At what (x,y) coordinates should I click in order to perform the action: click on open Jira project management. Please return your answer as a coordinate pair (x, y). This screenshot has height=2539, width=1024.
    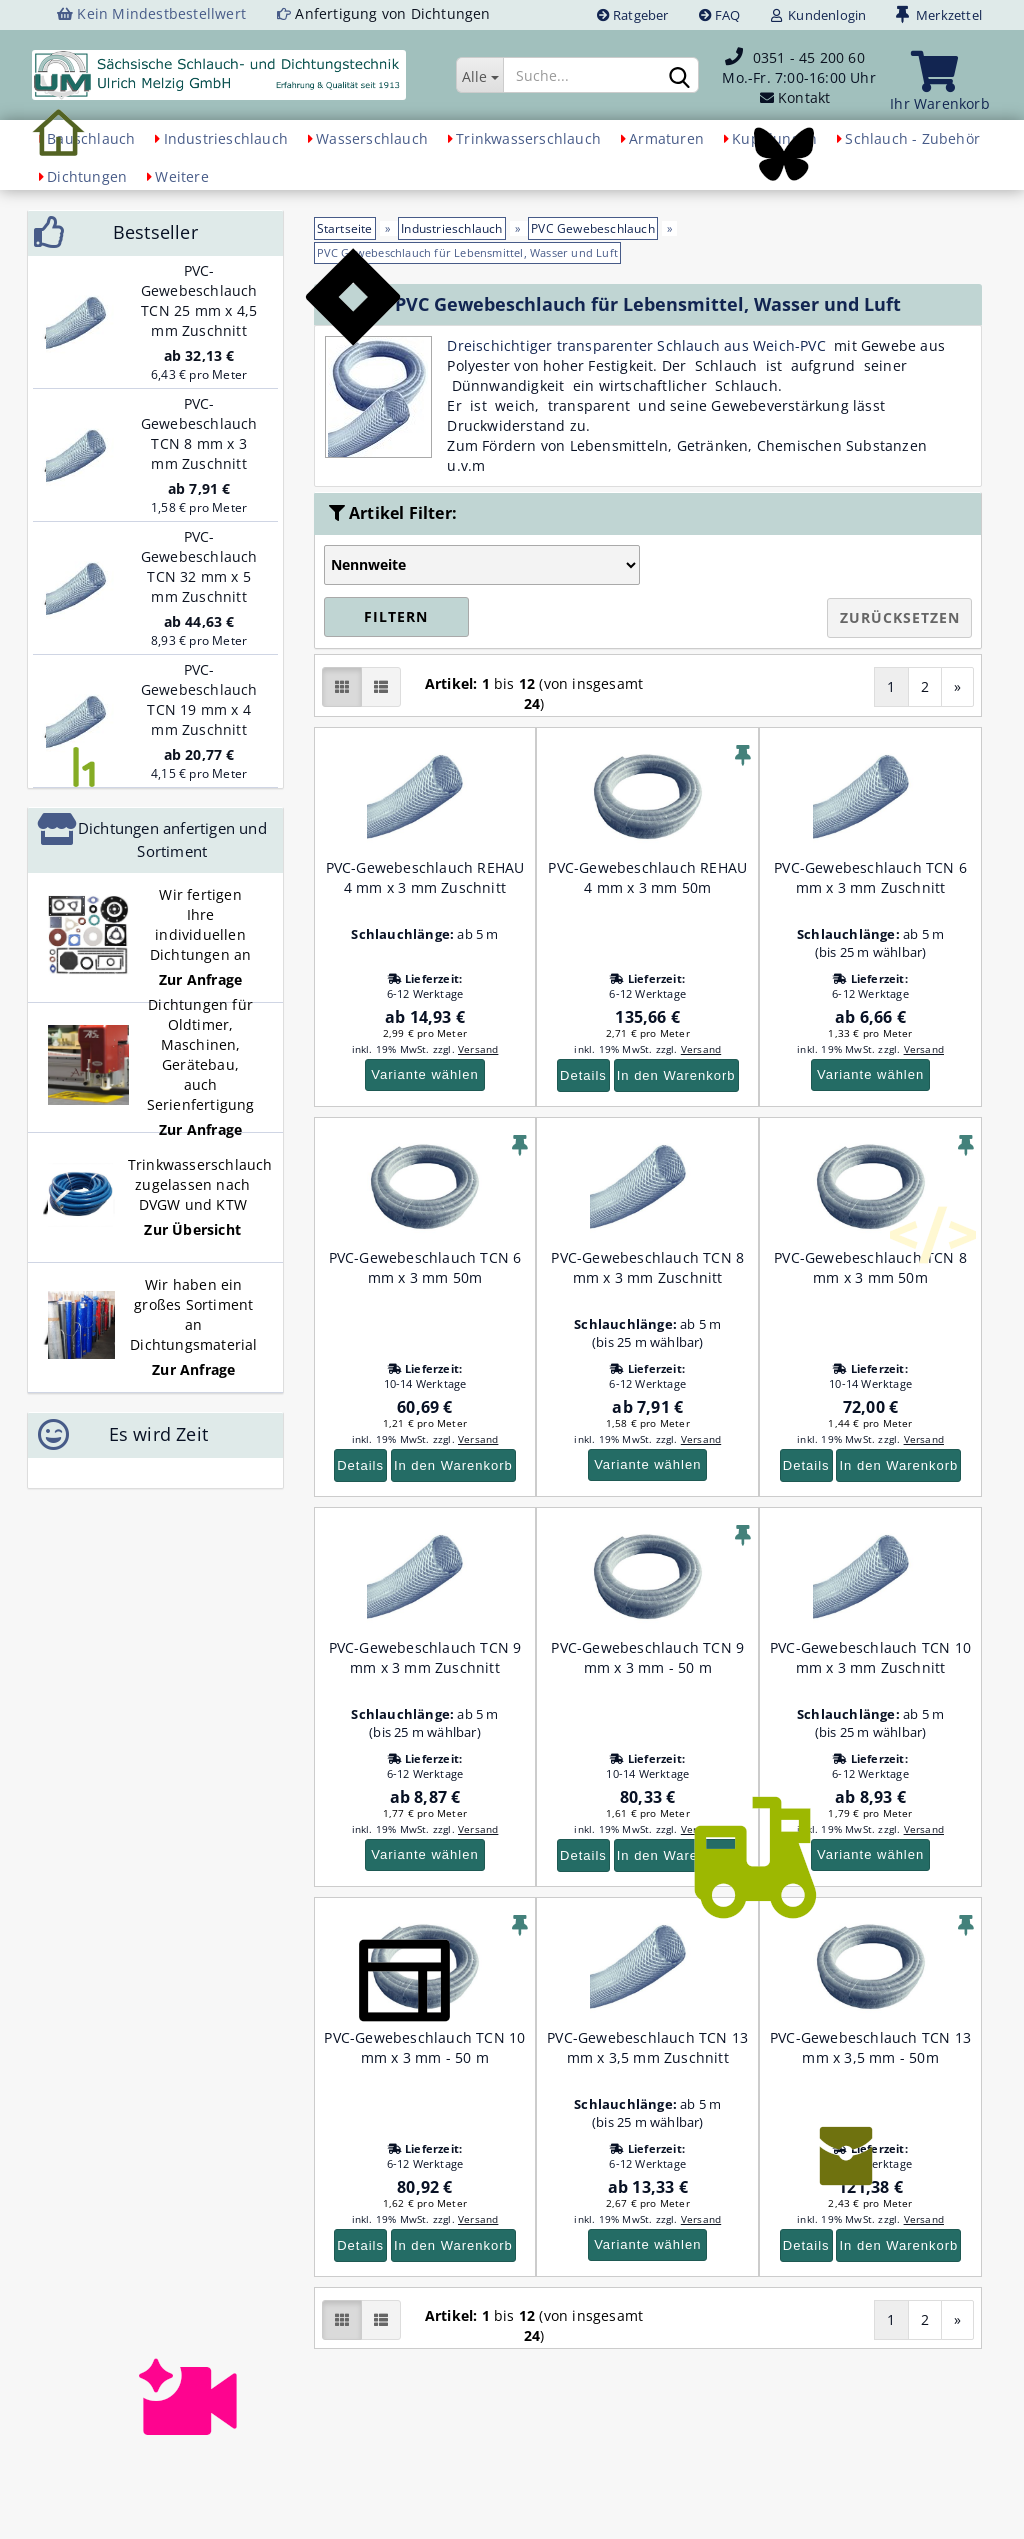
    Looking at the image, I should click on (353, 297).